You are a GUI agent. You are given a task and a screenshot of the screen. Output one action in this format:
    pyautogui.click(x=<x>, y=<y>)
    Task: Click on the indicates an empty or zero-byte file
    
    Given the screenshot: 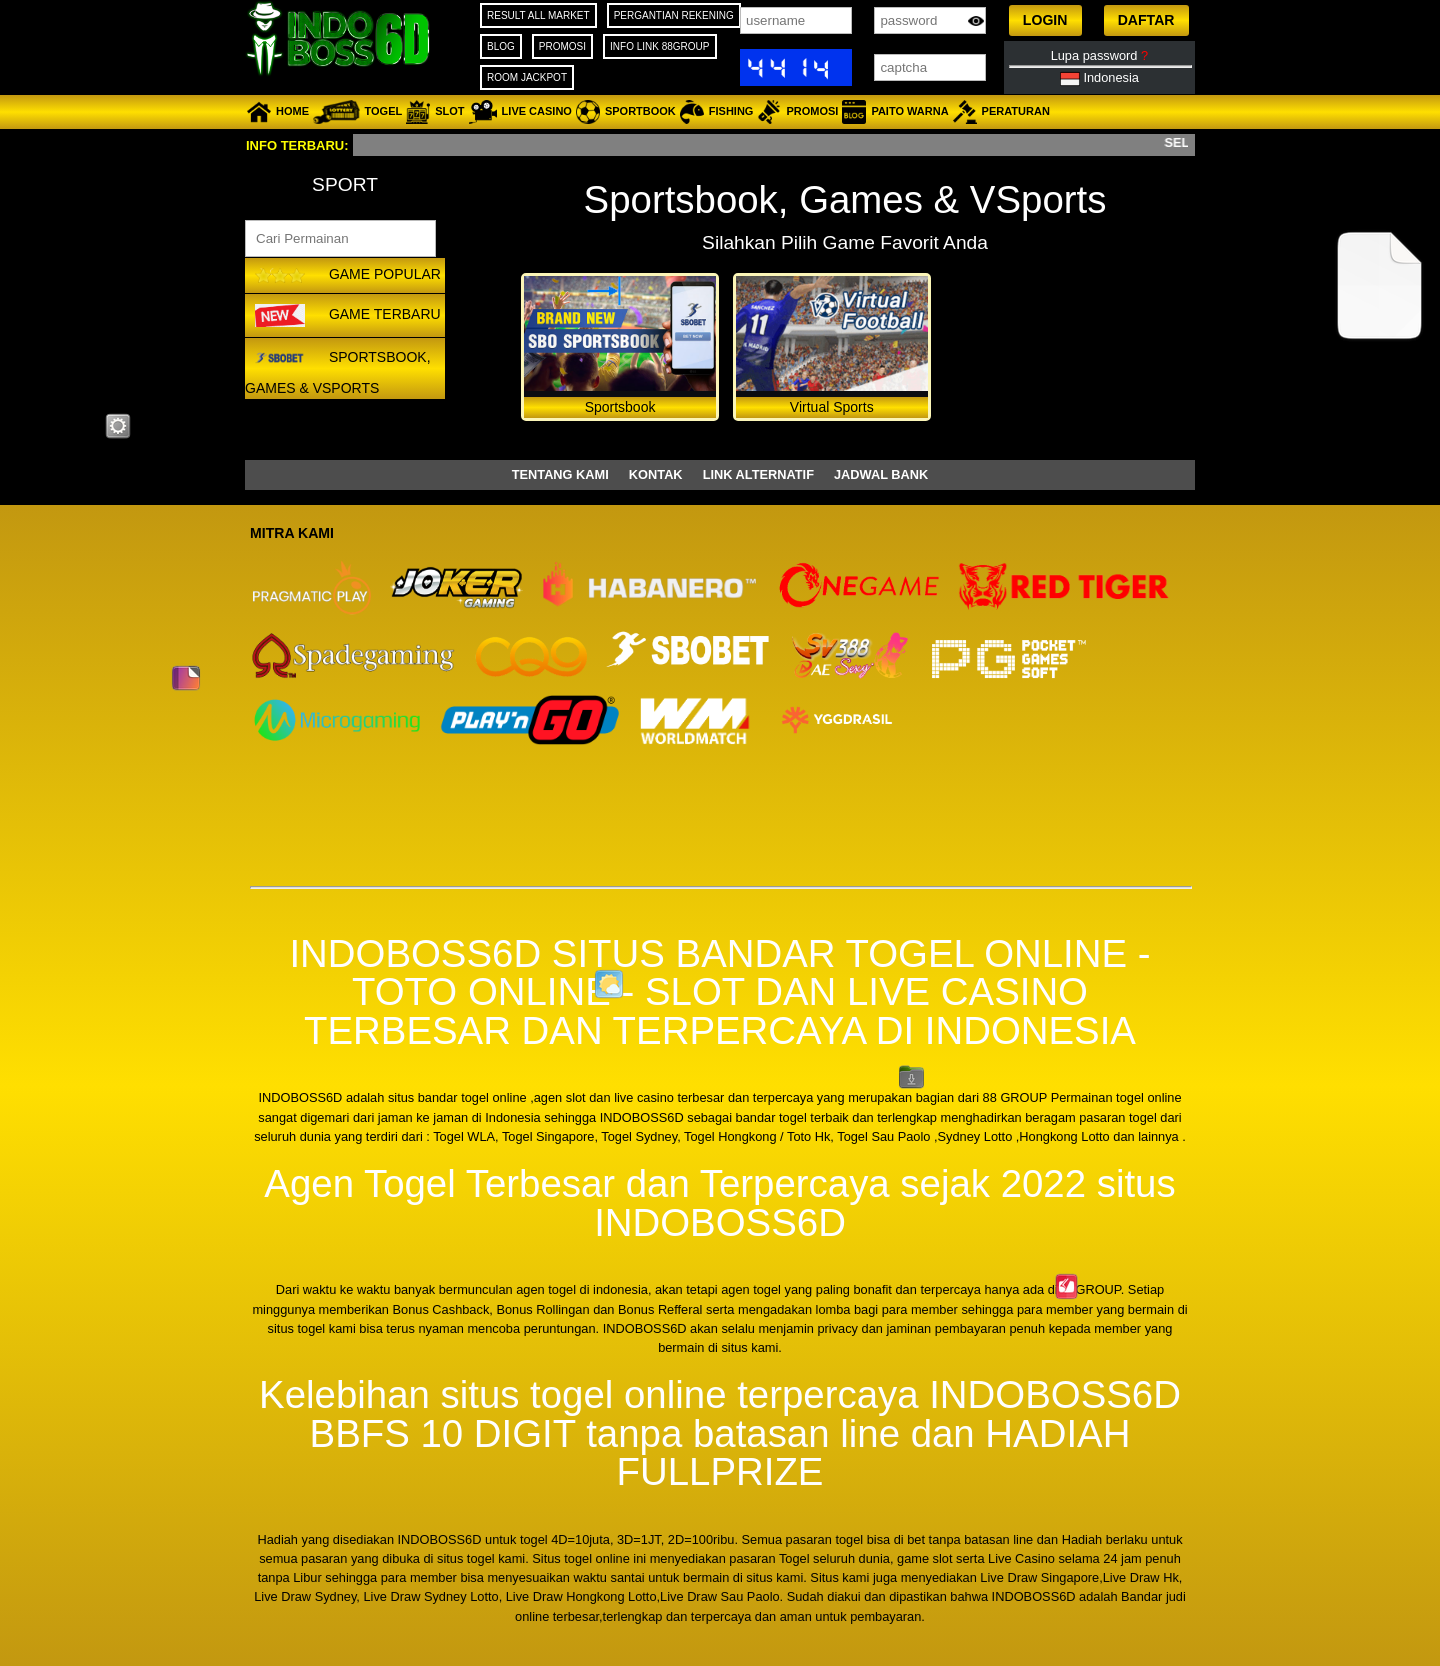 What is the action you would take?
    pyautogui.click(x=1379, y=285)
    